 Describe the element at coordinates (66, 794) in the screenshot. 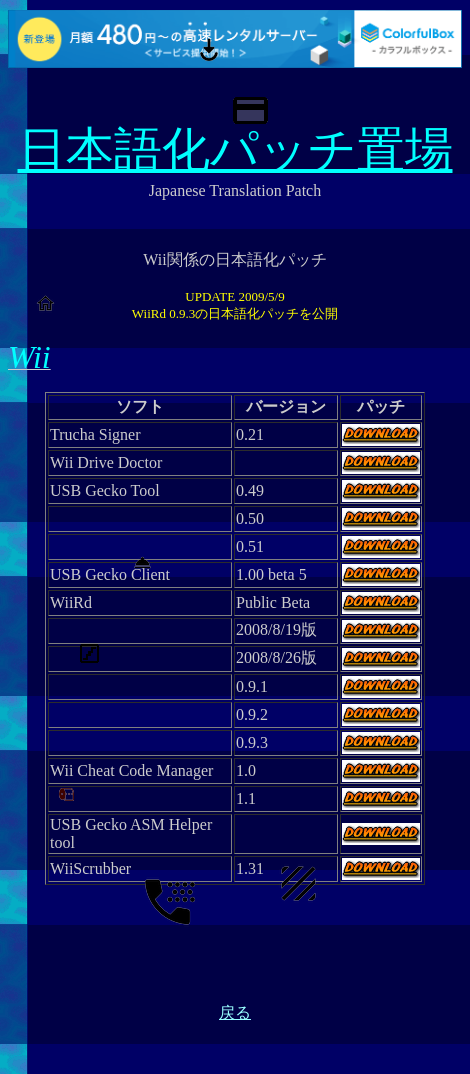

I see `bathroom or restroom location indicator` at that location.